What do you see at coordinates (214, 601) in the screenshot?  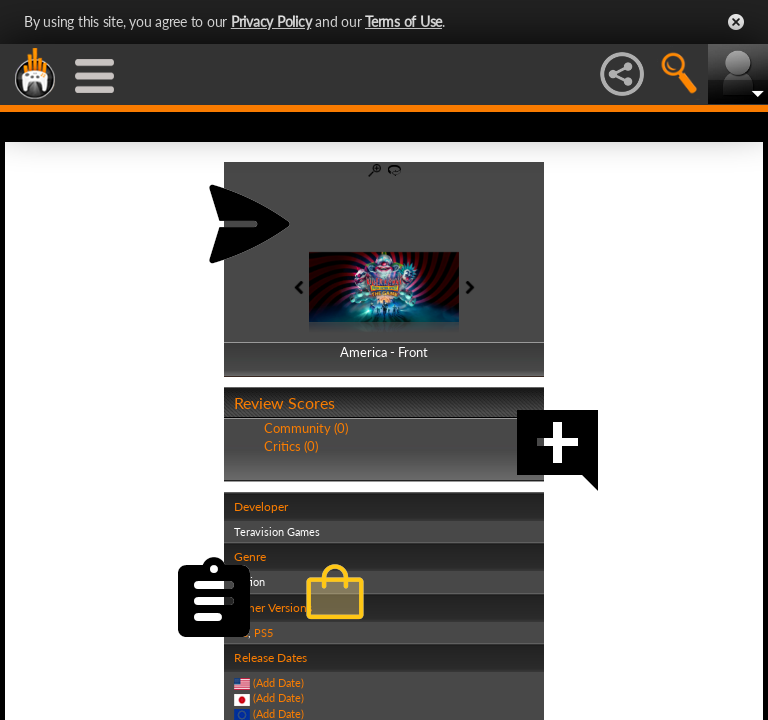 I see `view assignments or tasks` at bounding box center [214, 601].